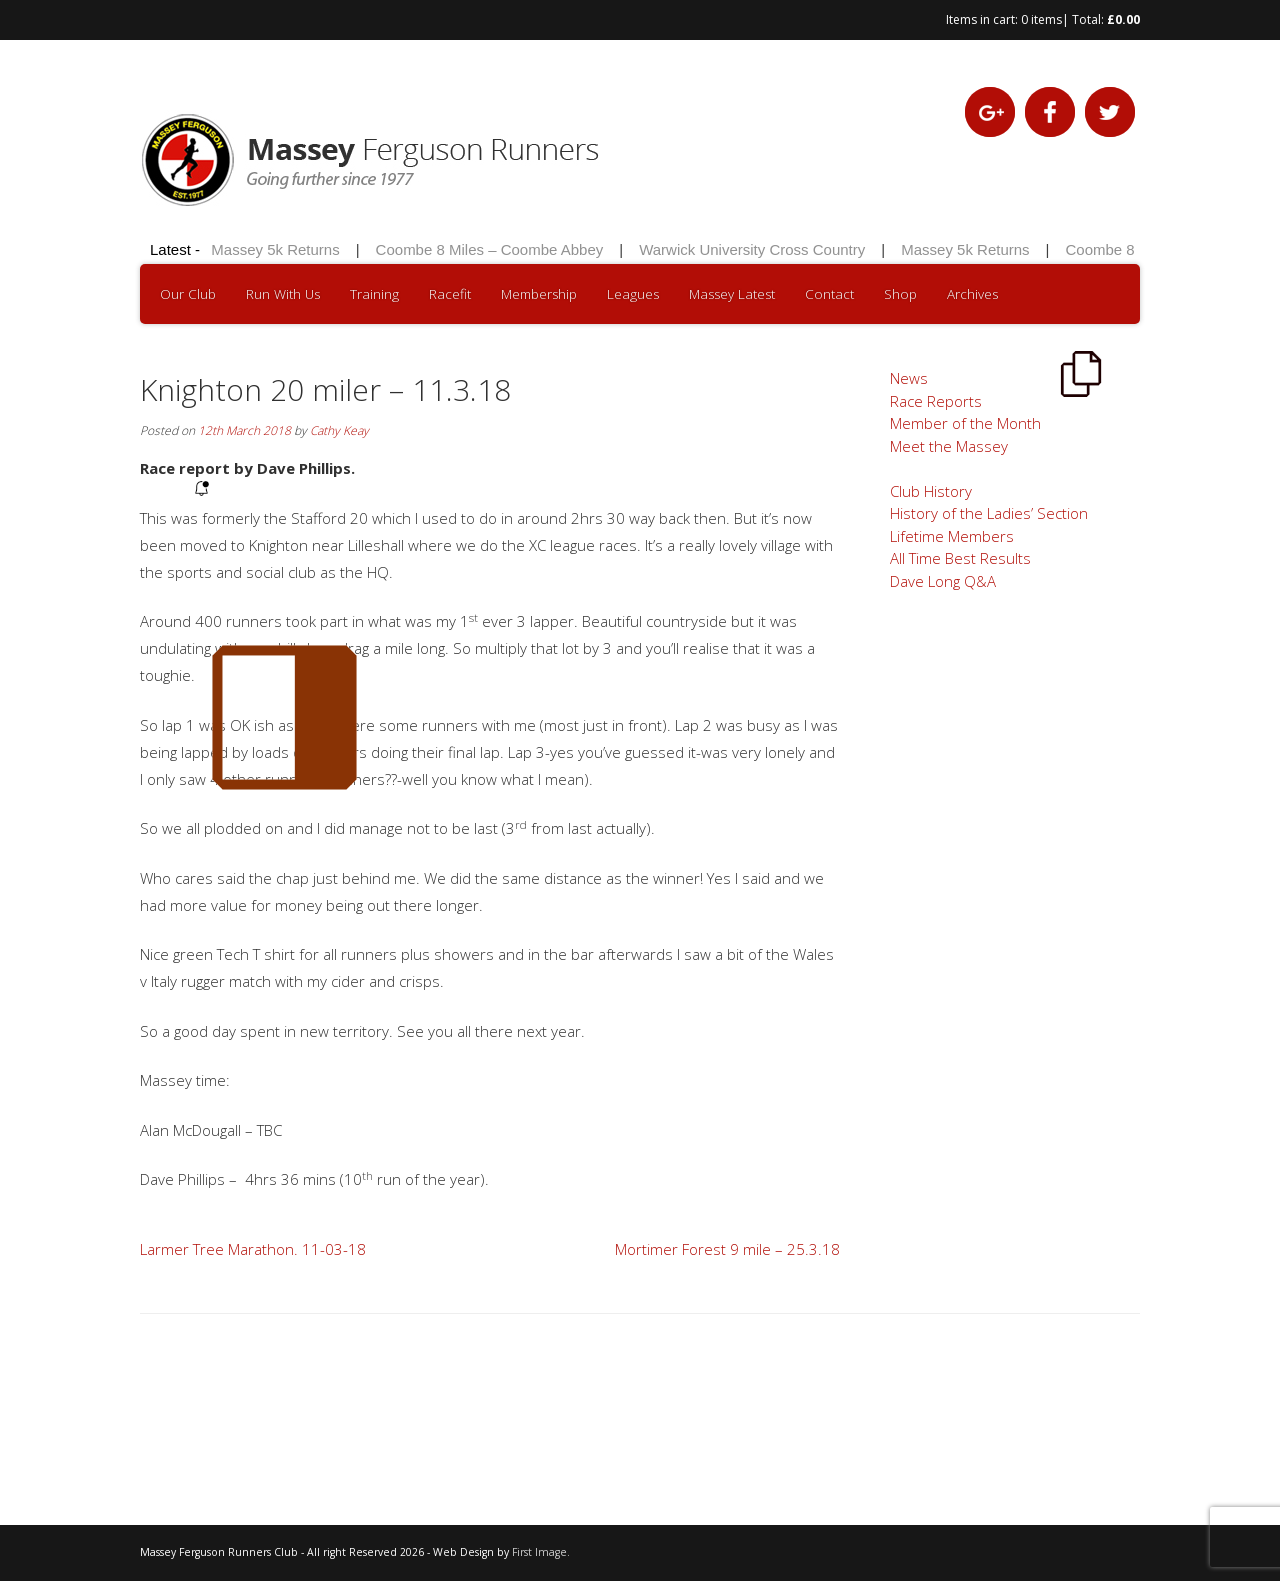 This screenshot has width=1280, height=1581. What do you see at coordinates (1082, 374) in the screenshot?
I see `browse files in the explorer panel` at bounding box center [1082, 374].